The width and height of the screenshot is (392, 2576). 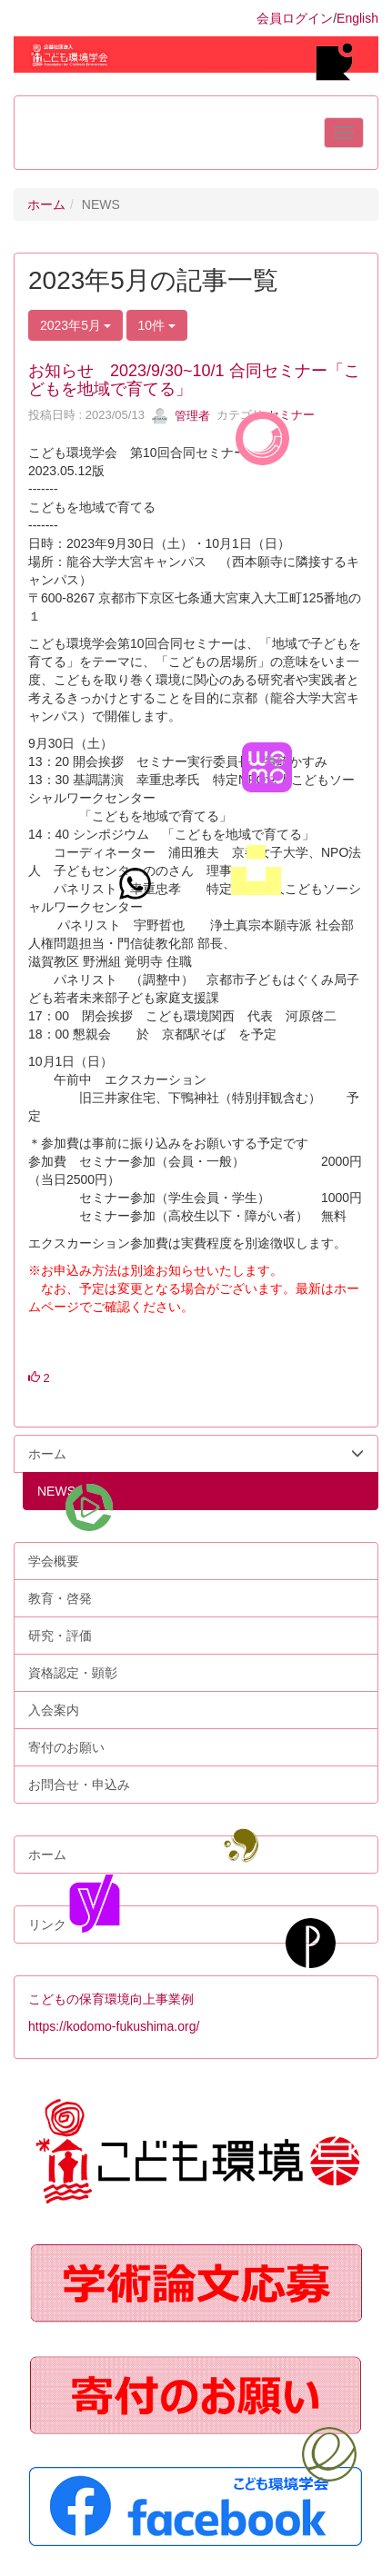 I want to click on sitecore branding or logo identifier, so click(x=262, y=438).